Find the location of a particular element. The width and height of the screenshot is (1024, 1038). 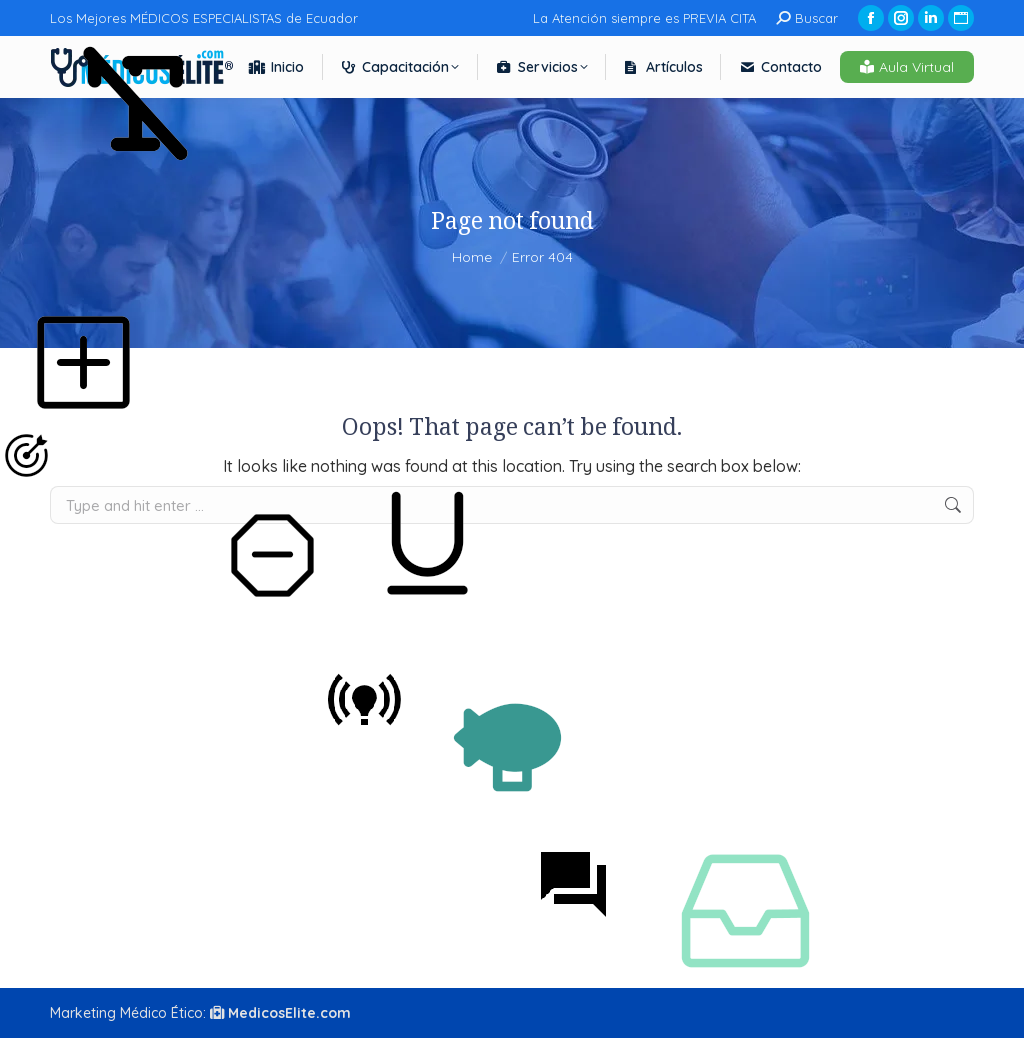

set or view your goals is located at coordinates (26, 455).